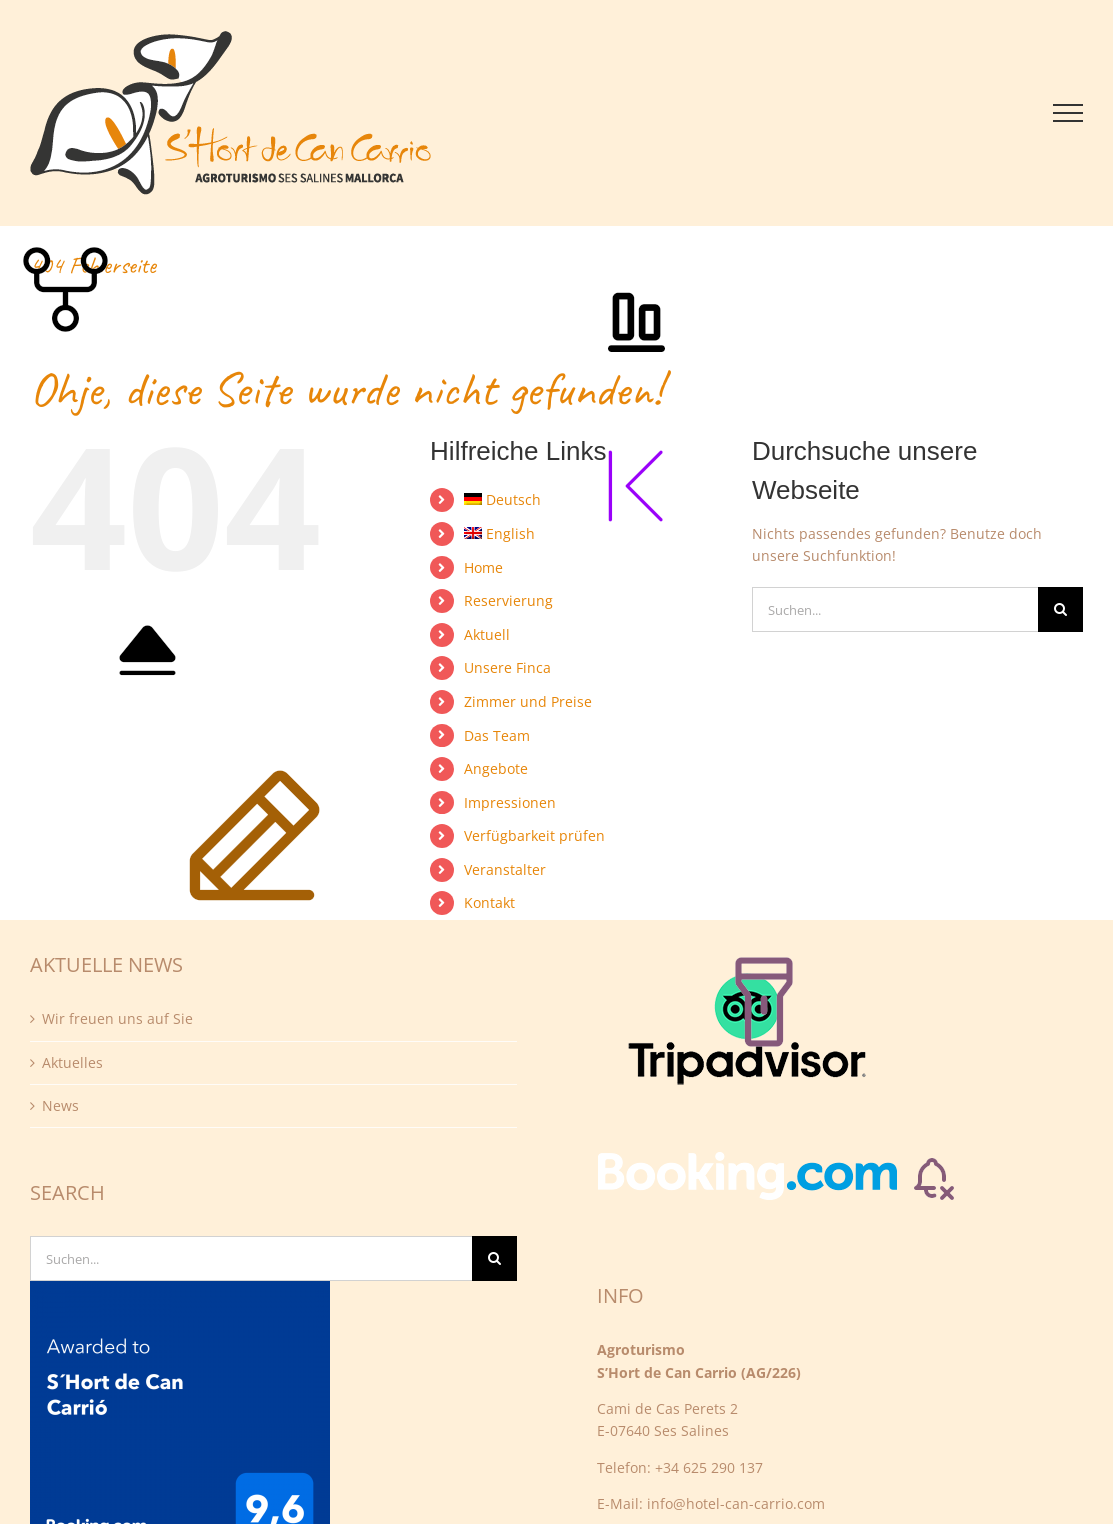  What do you see at coordinates (932, 1178) in the screenshot?
I see `mute or disable notifications` at bounding box center [932, 1178].